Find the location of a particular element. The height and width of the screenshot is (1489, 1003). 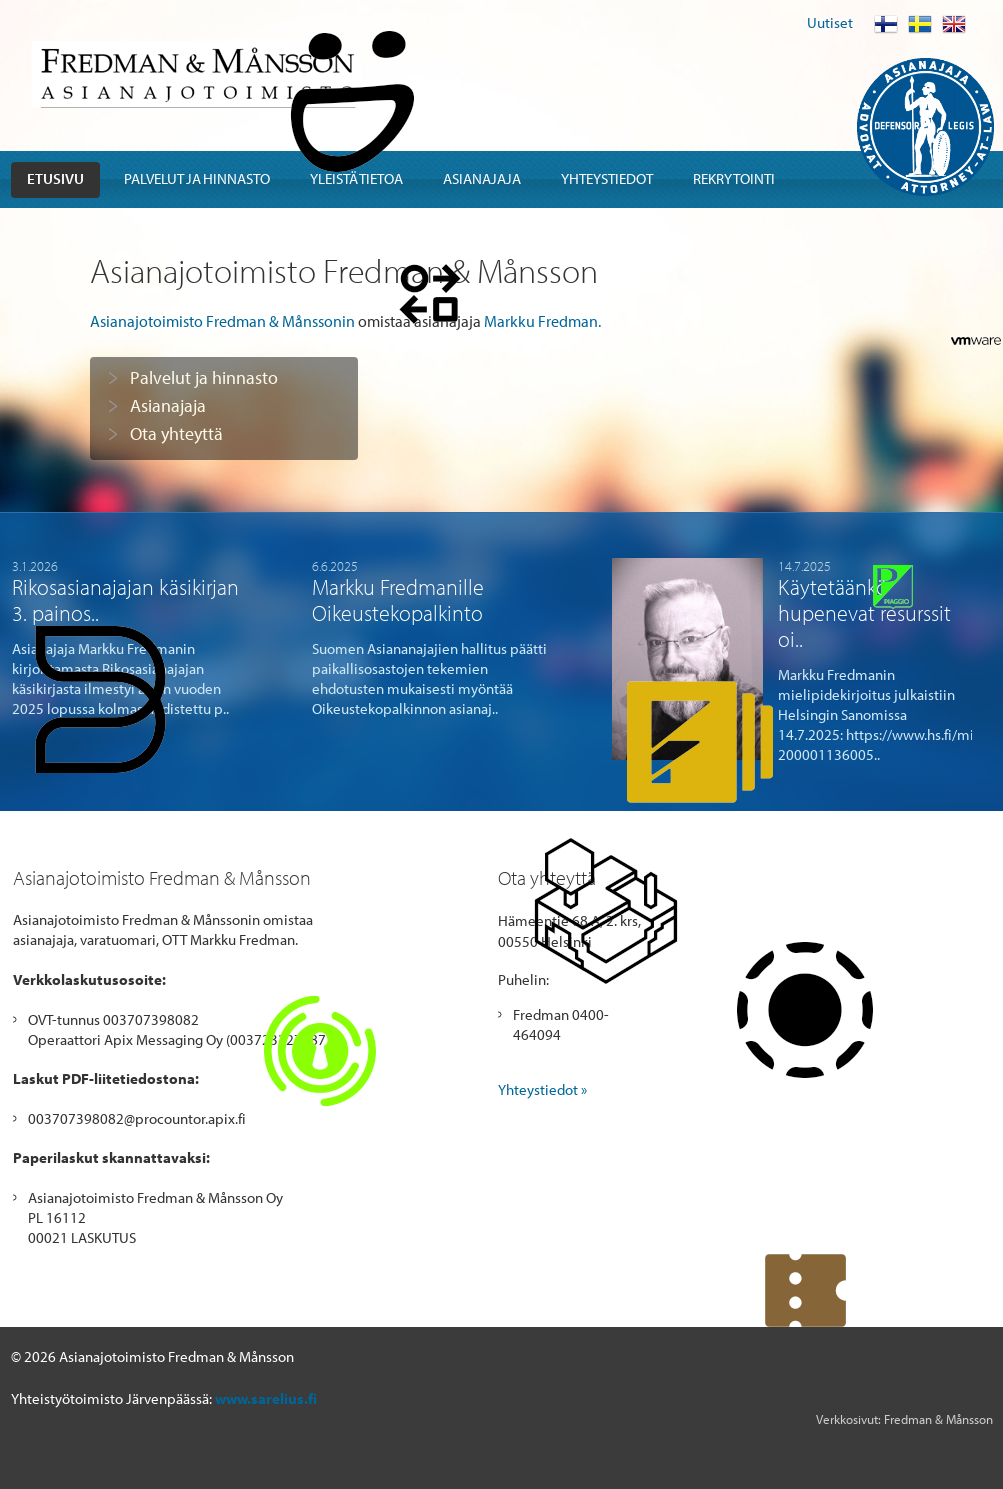

open localsend app for local file sharing is located at coordinates (805, 1010).